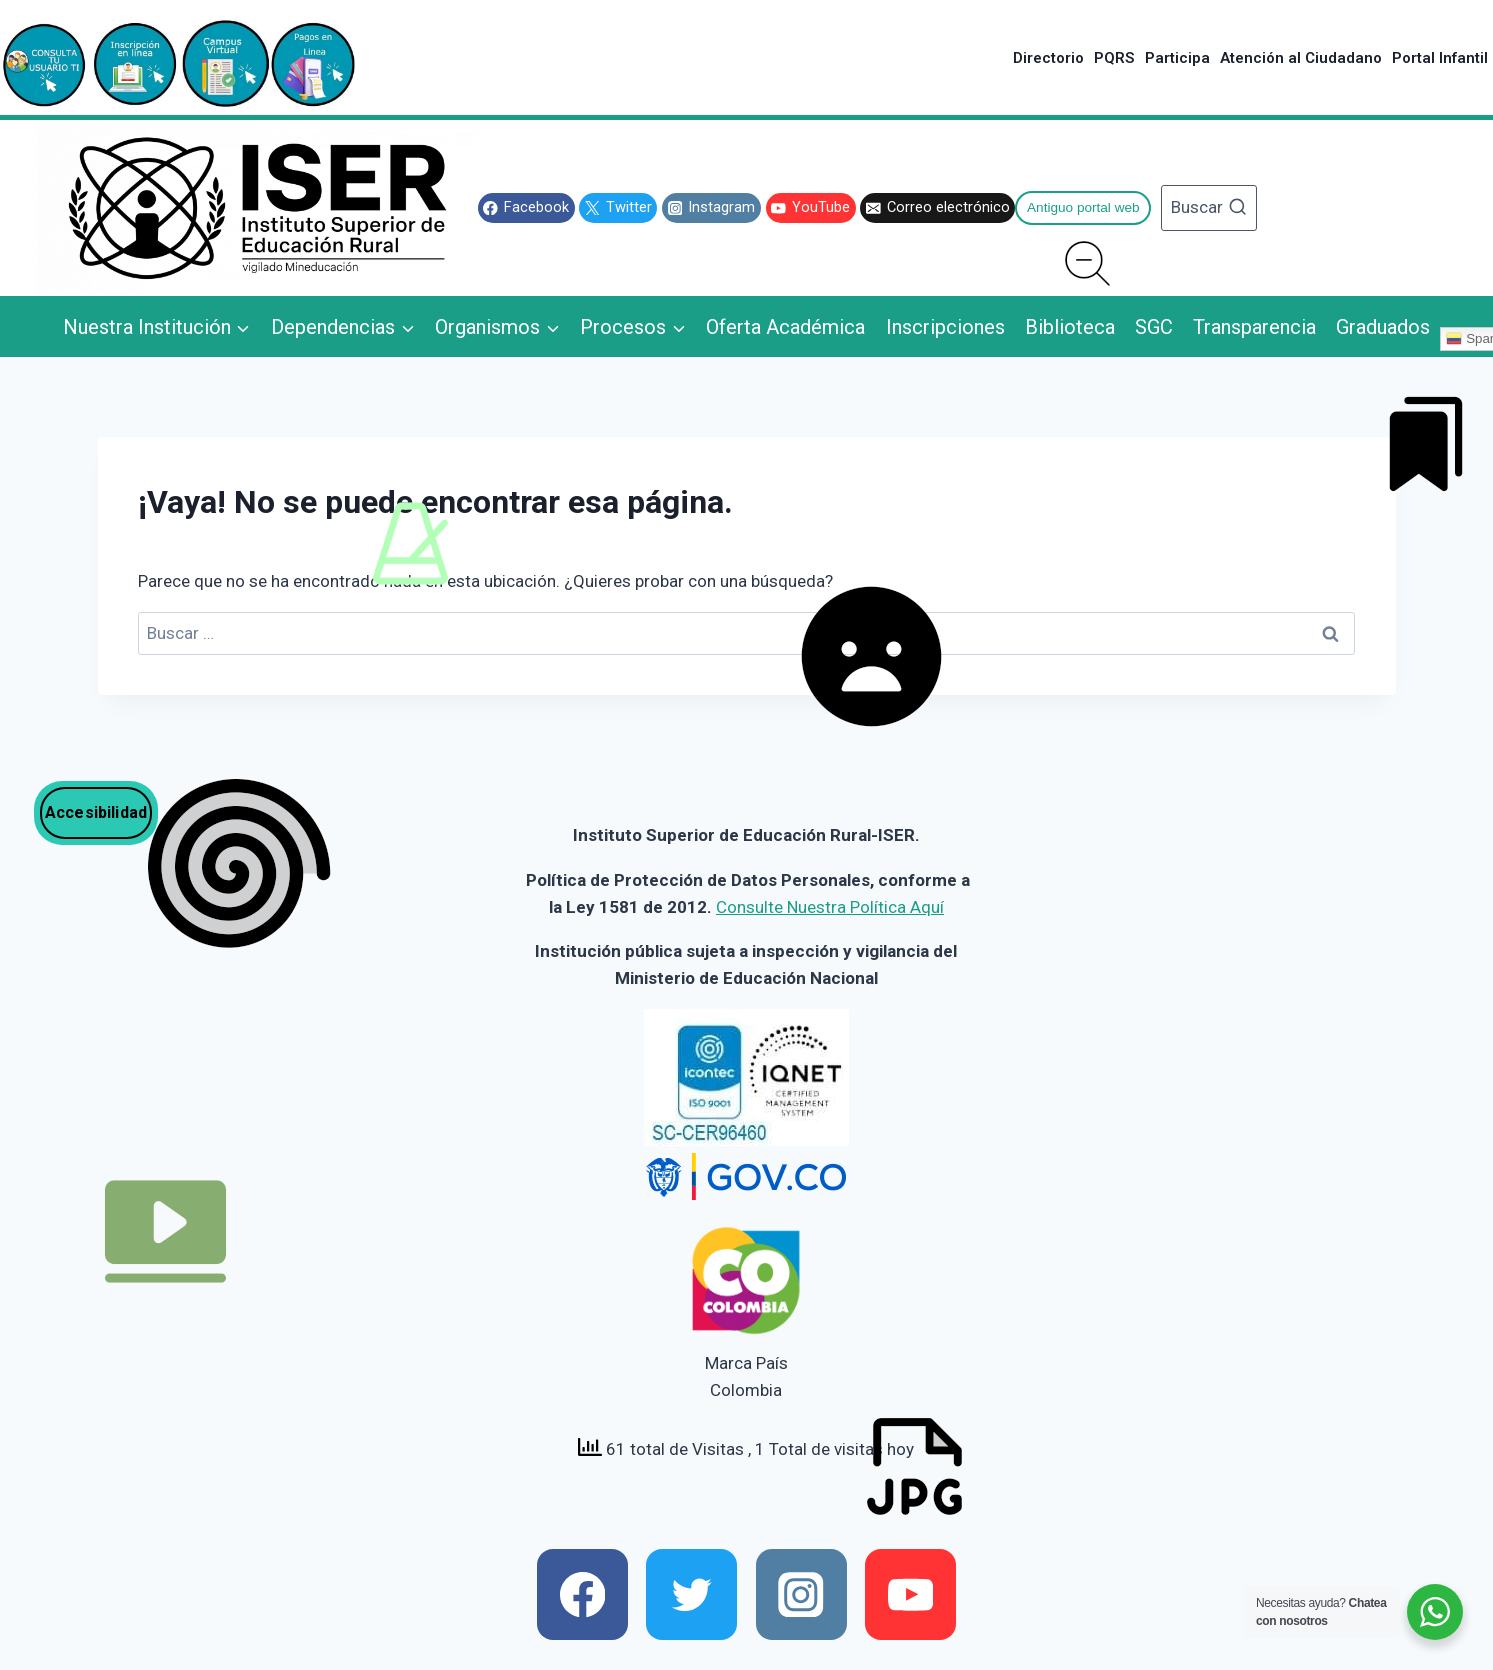 This screenshot has height=1670, width=1493. What do you see at coordinates (165, 1231) in the screenshot?
I see `play a video` at bounding box center [165, 1231].